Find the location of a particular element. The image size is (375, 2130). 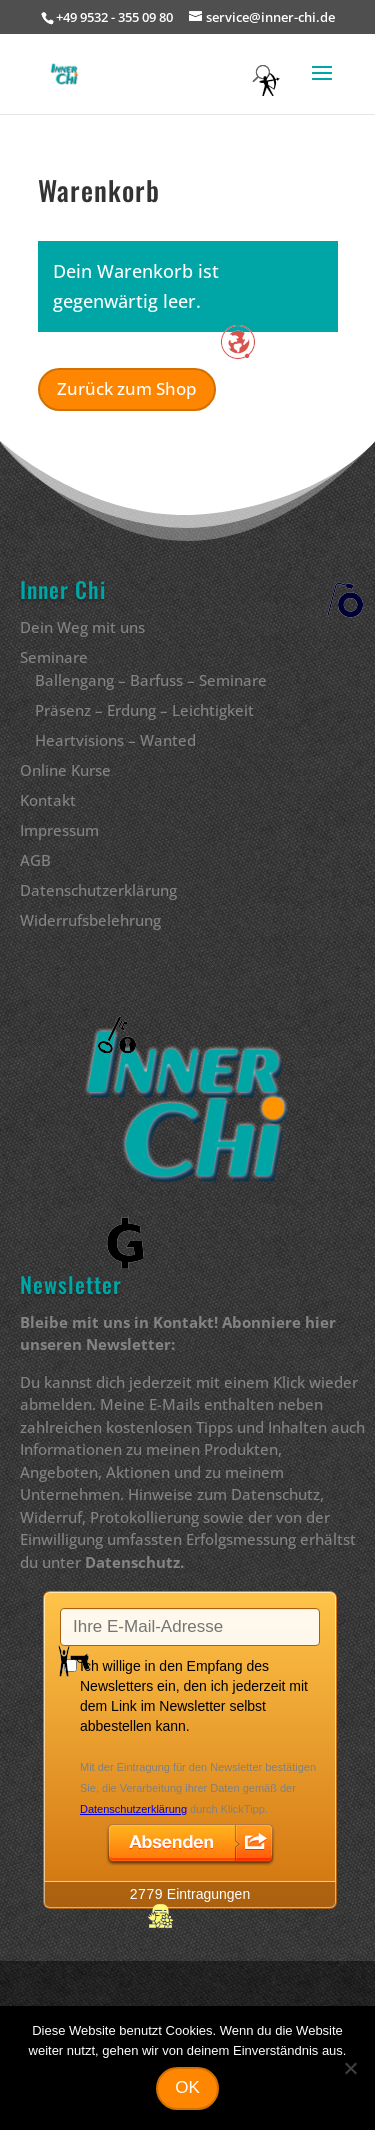

lock or unlock a game item is located at coordinates (117, 1035).